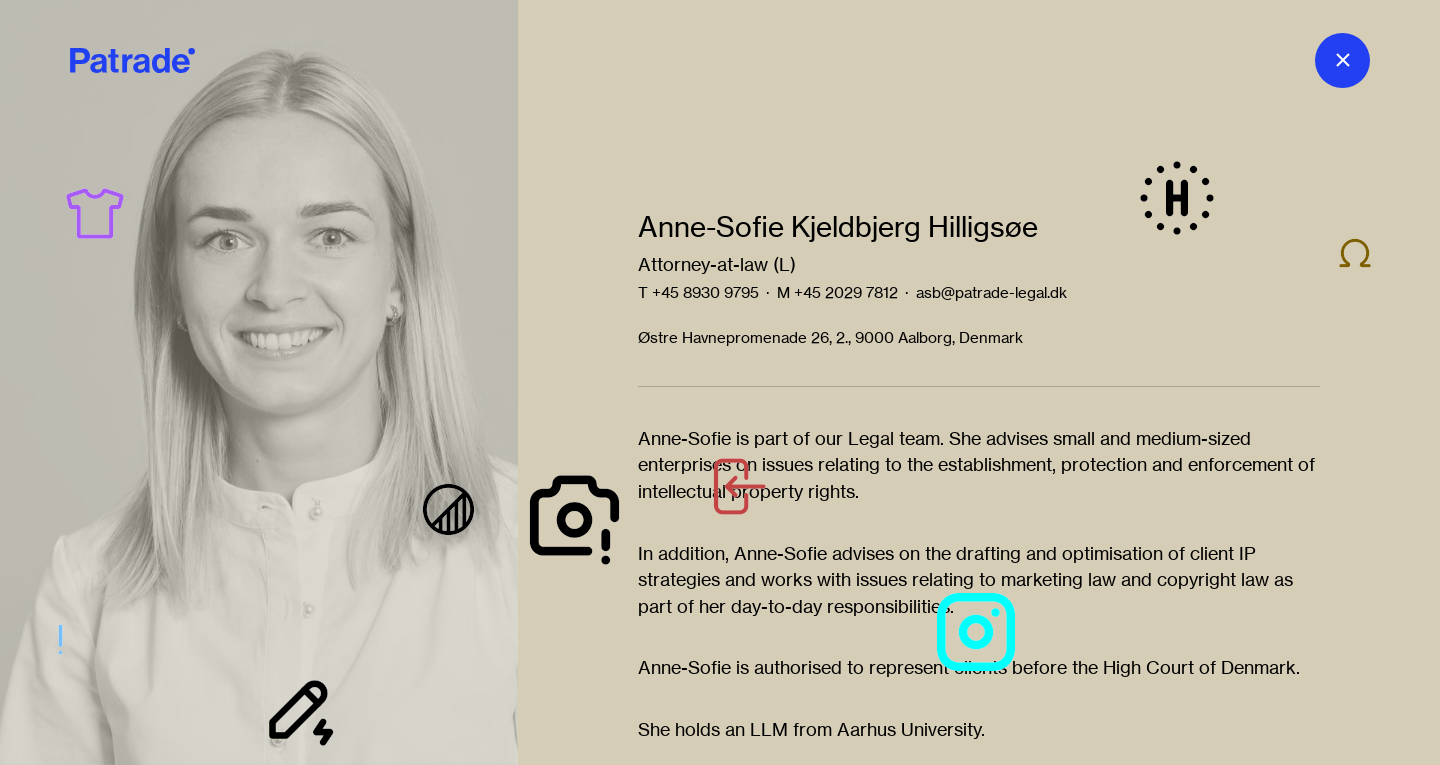 The height and width of the screenshot is (765, 1440). Describe the element at coordinates (299, 708) in the screenshot. I see `quick edit or instant editing mode` at that location.